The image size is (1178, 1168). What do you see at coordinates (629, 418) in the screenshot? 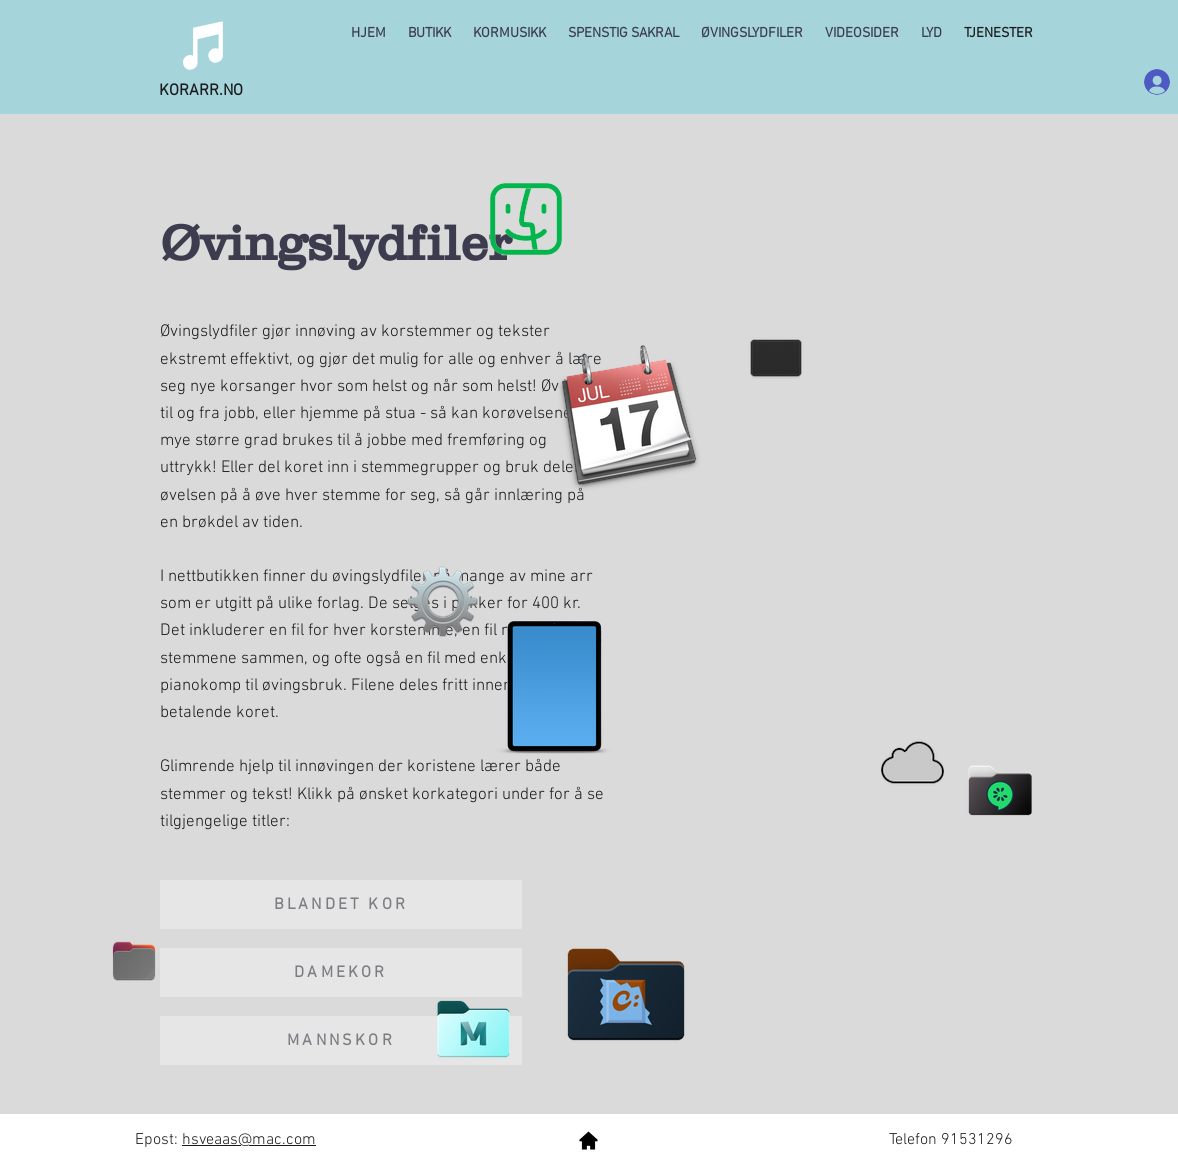
I see `access calendar preferences or settings` at bounding box center [629, 418].